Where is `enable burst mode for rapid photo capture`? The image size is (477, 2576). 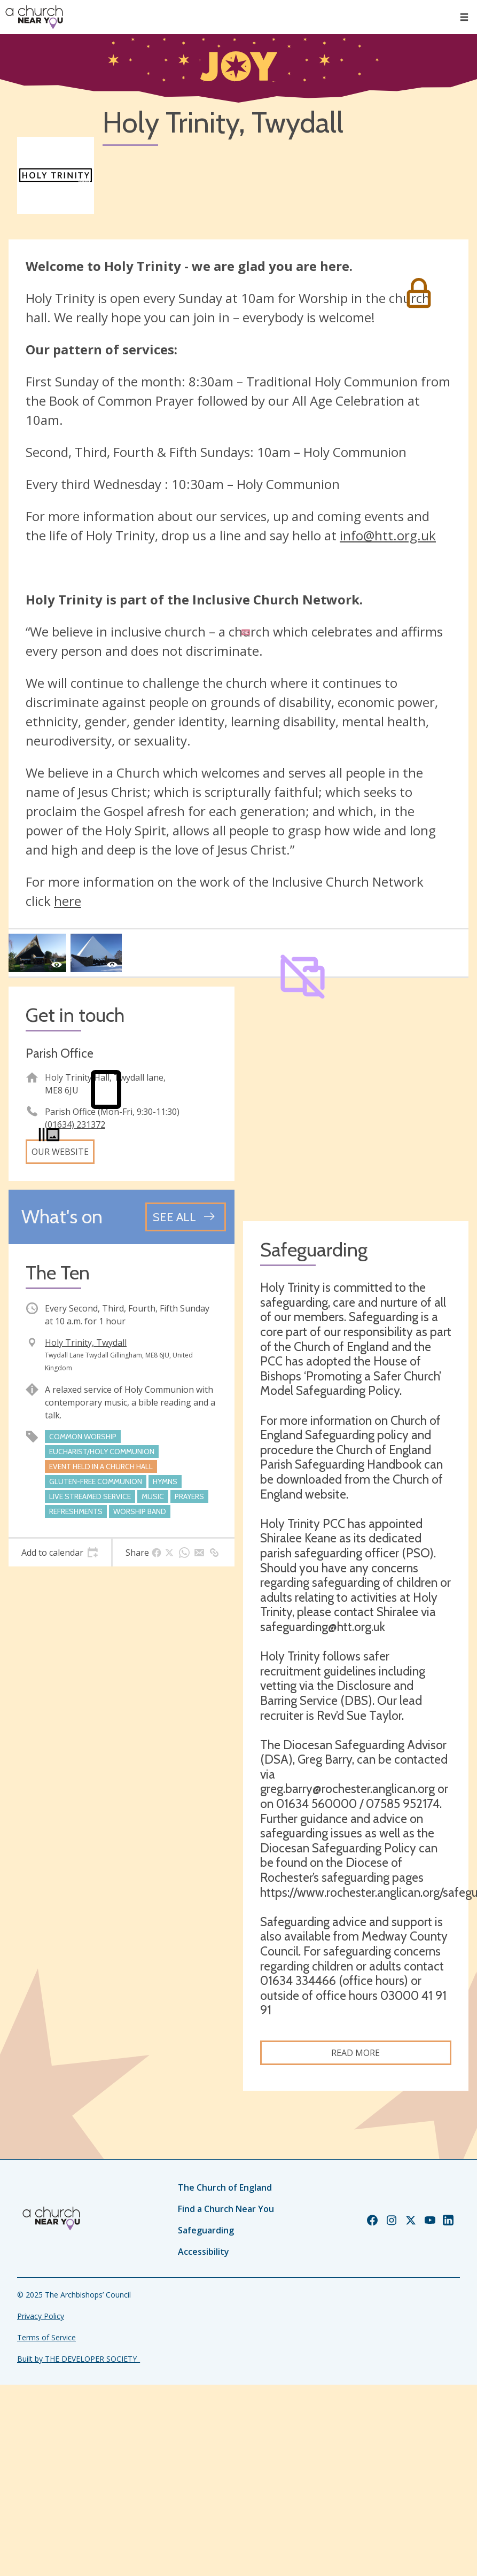
enable burst mode for rapid photo capture is located at coordinates (49, 1135).